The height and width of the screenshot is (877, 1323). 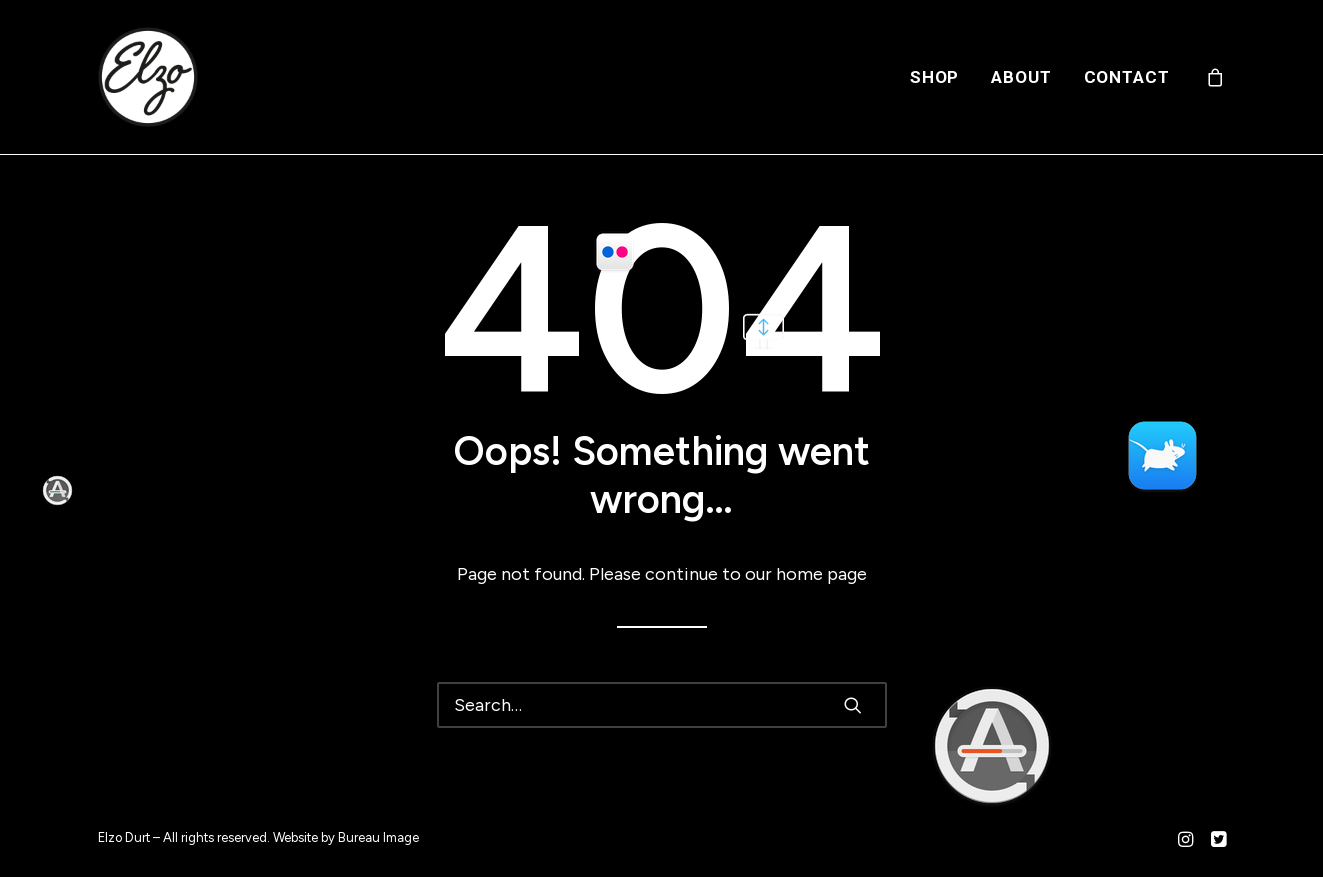 I want to click on rotate or flip display orientation, so click(x=763, y=331).